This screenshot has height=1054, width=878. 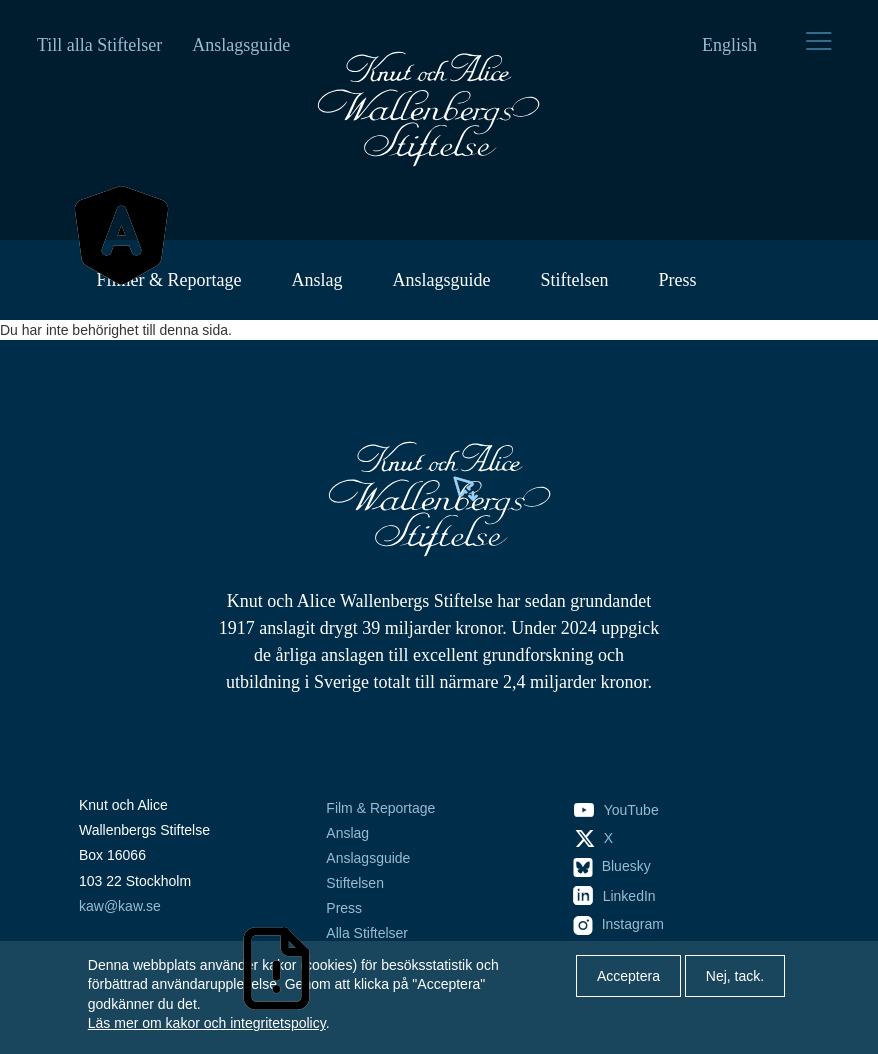 What do you see at coordinates (464, 487) in the screenshot?
I see `scroll or navigate downward` at bounding box center [464, 487].